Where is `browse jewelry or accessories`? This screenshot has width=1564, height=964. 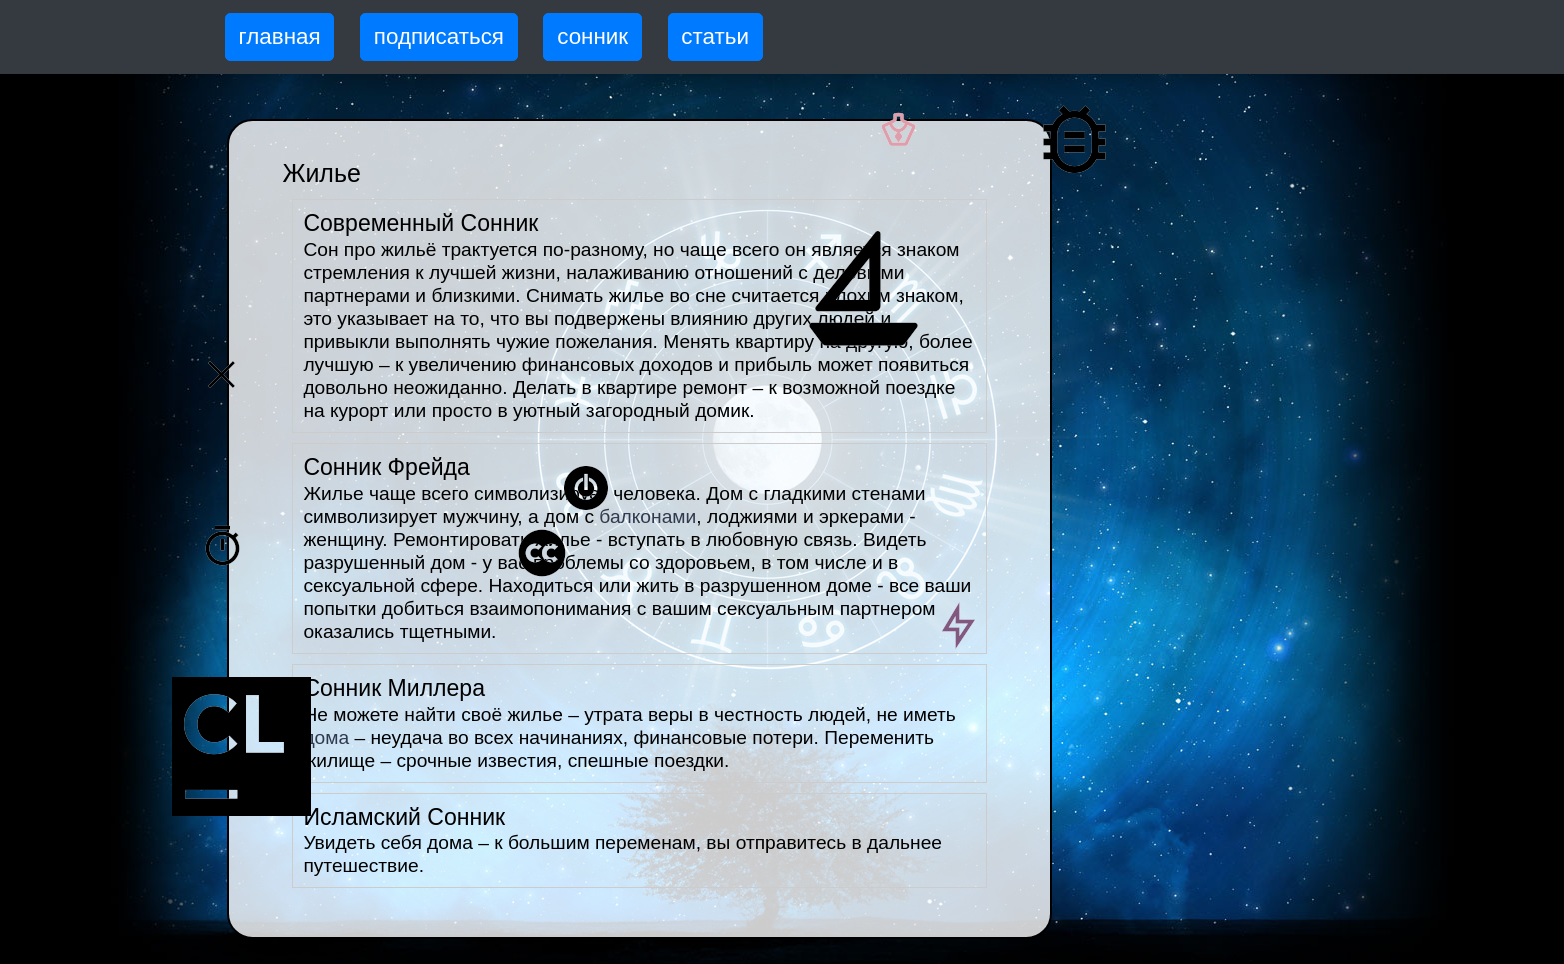
browse jewelry or accessories is located at coordinates (898, 130).